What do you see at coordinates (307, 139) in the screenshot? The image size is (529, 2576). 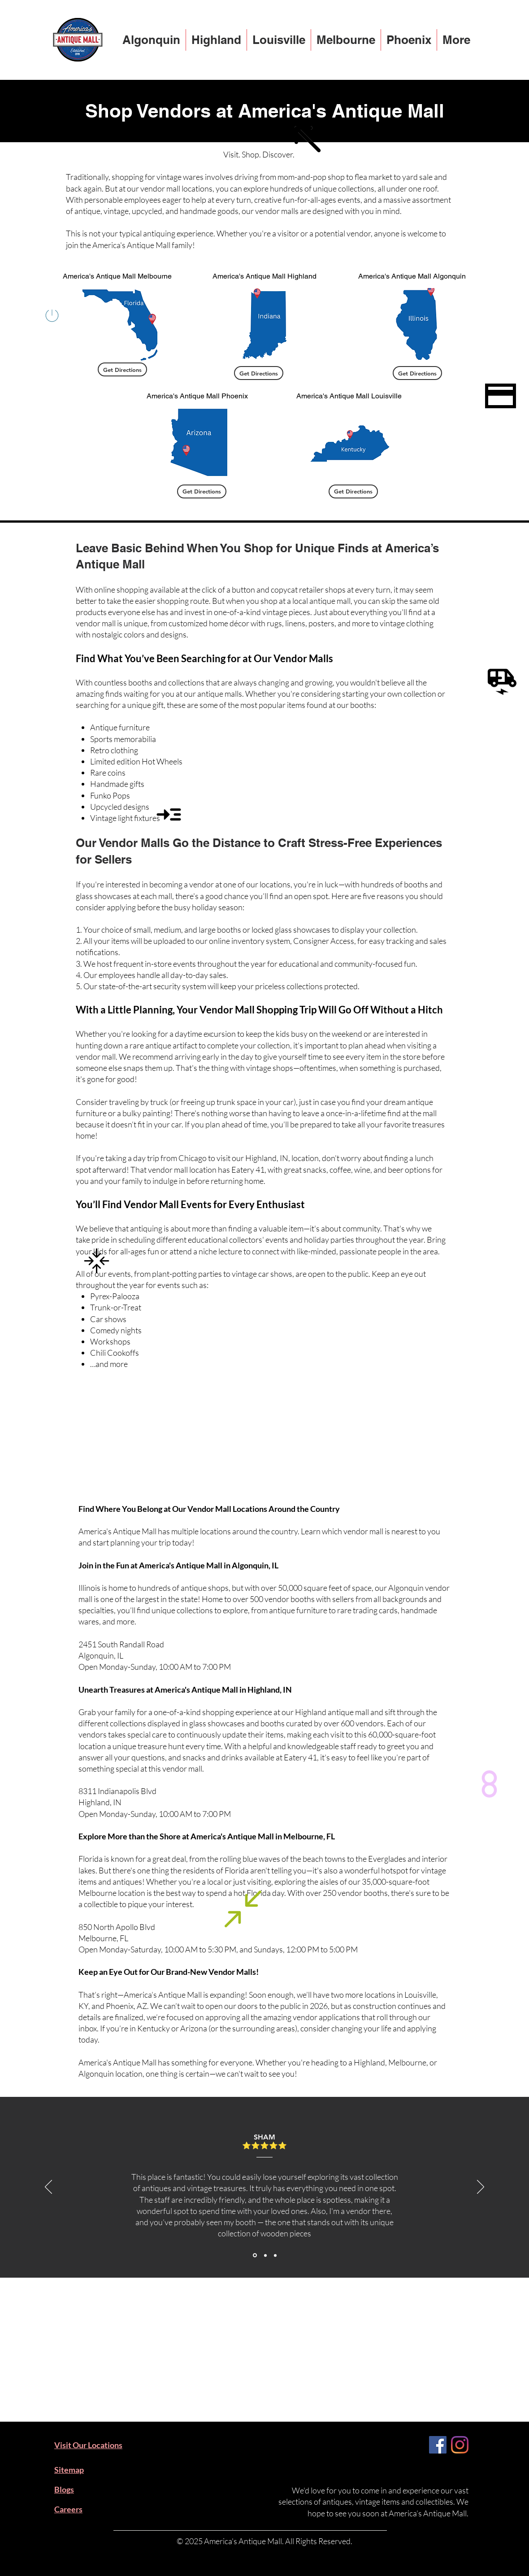 I see `navigate to the northwest direction` at bounding box center [307, 139].